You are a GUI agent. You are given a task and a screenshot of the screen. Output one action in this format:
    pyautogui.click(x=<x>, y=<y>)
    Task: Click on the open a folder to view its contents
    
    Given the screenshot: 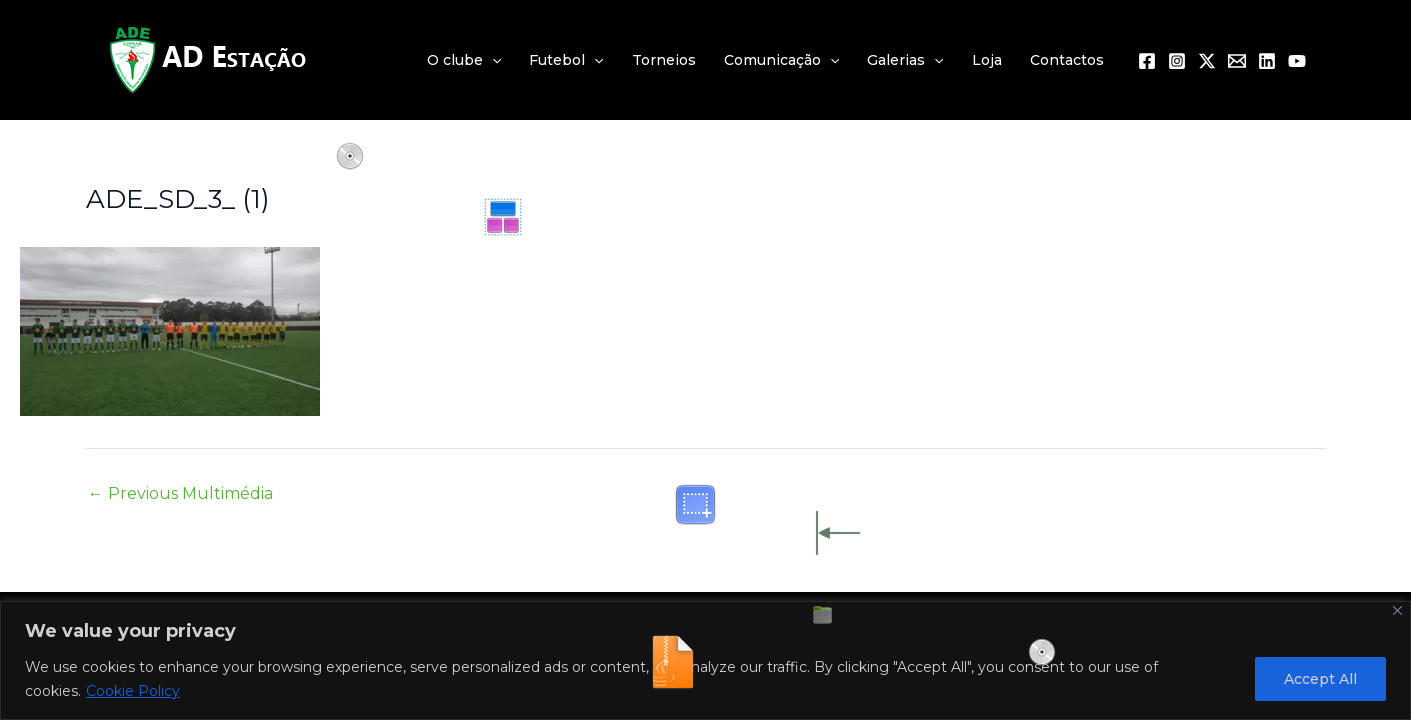 What is the action you would take?
    pyautogui.click(x=822, y=614)
    